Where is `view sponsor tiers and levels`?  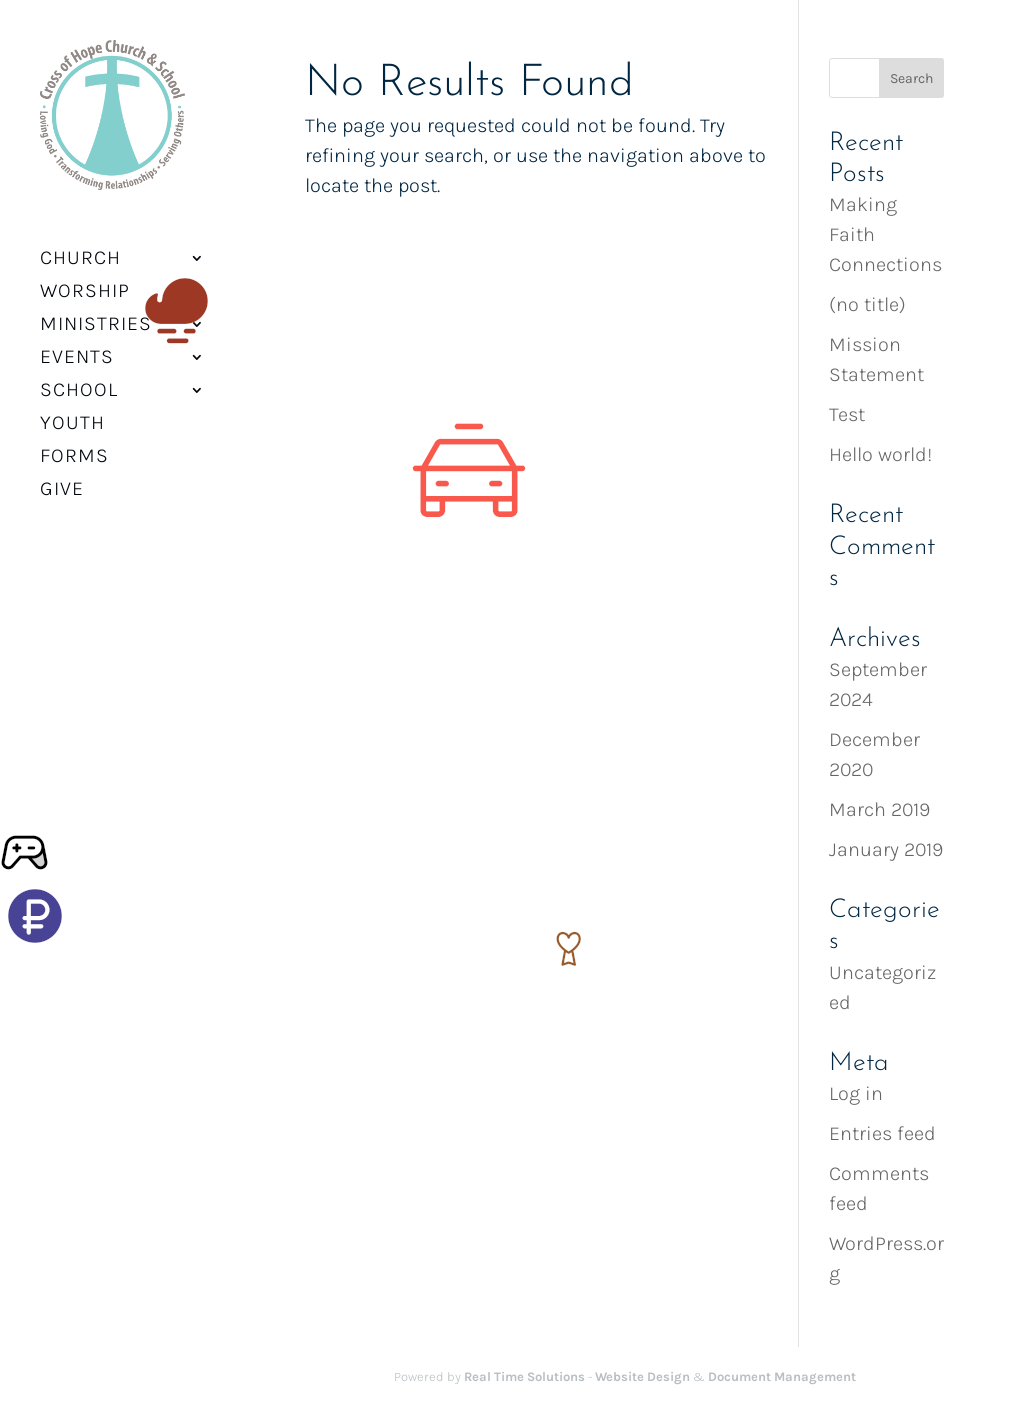 view sponsor tiers and levels is located at coordinates (568, 948).